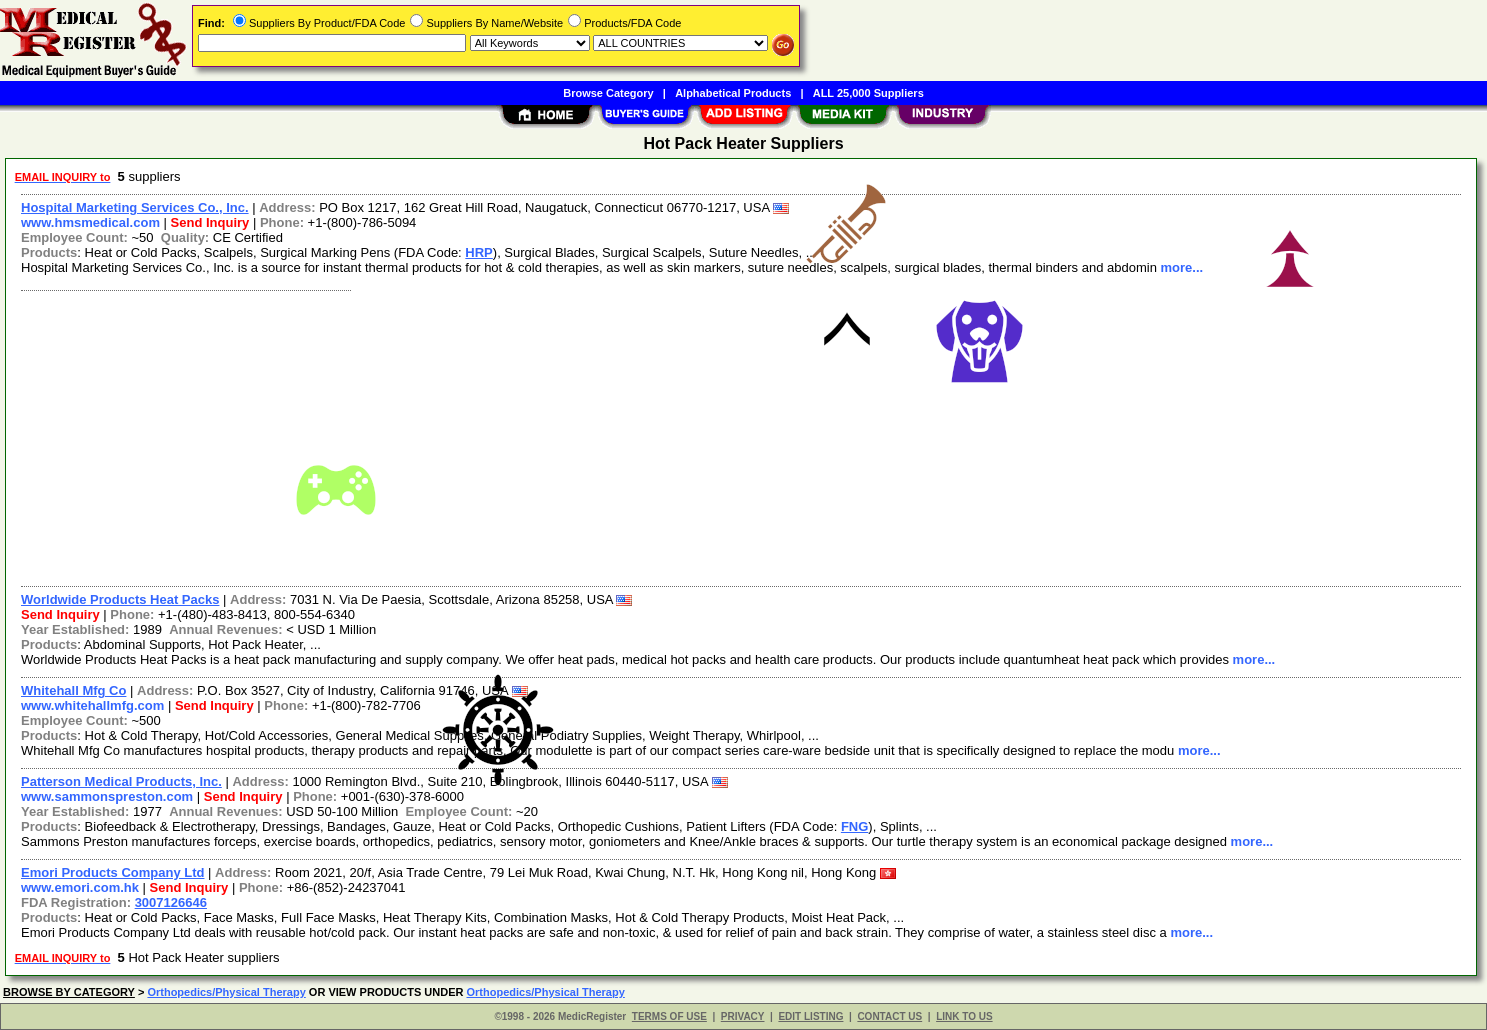  What do you see at coordinates (979, 339) in the screenshot?
I see `view pet profile or pet-related features` at bounding box center [979, 339].